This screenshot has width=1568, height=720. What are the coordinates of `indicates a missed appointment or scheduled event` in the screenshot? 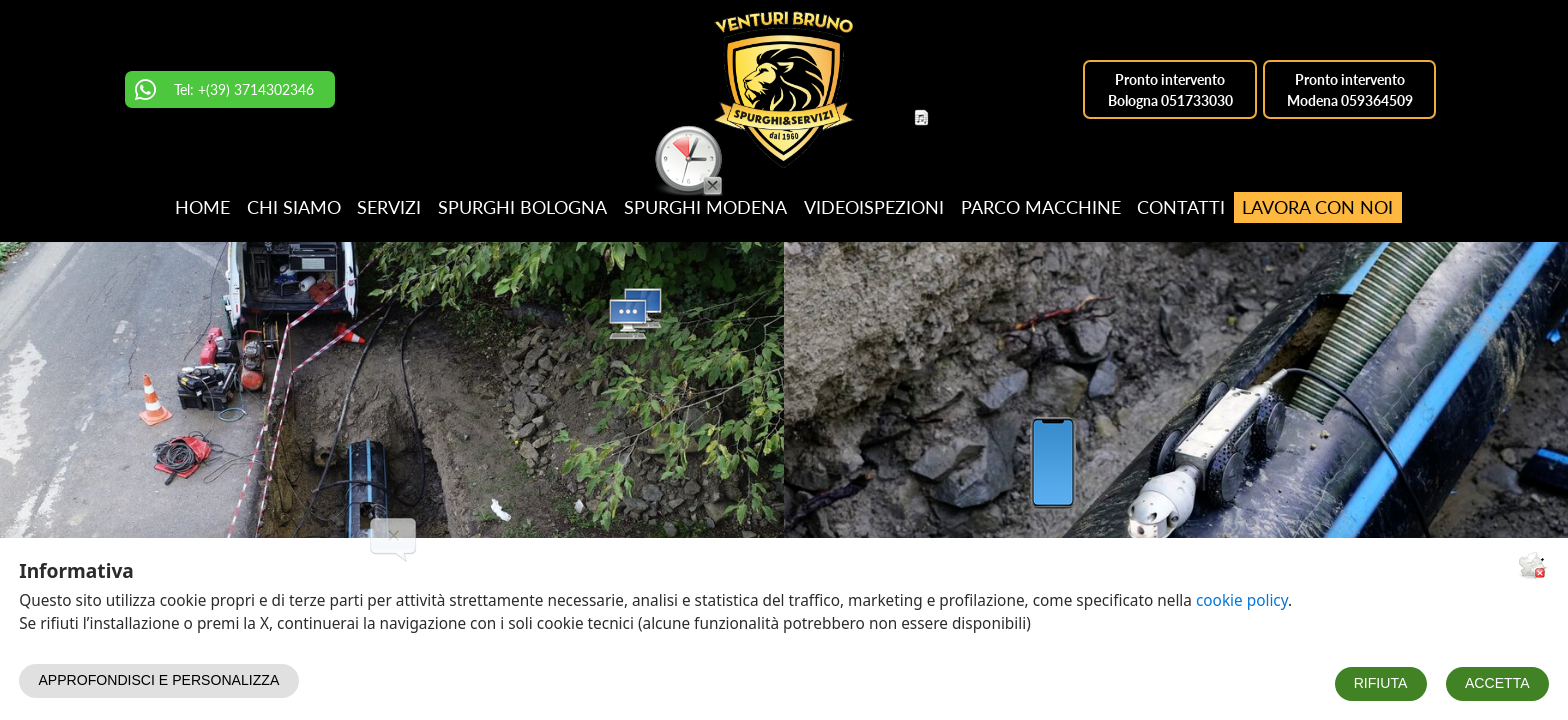 It's located at (690, 159).